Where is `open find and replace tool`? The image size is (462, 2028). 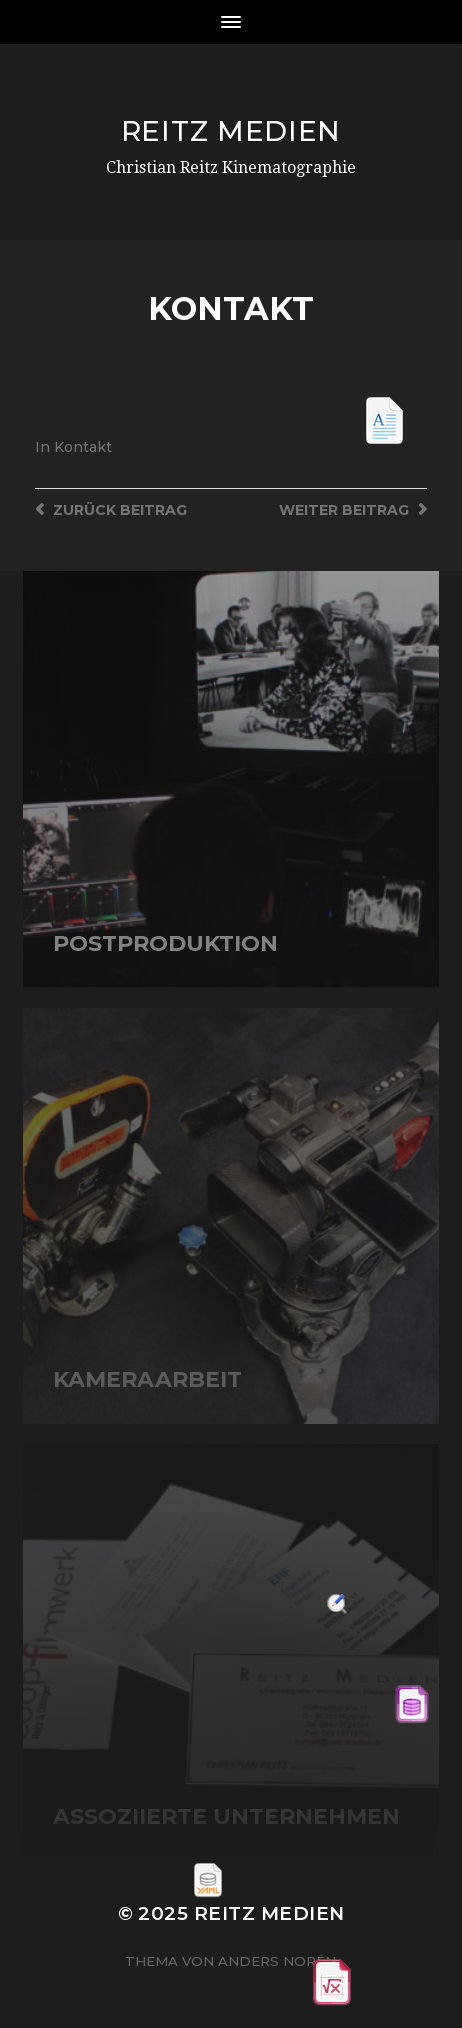 open find and replace tool is located at coordinates (337, 1604).